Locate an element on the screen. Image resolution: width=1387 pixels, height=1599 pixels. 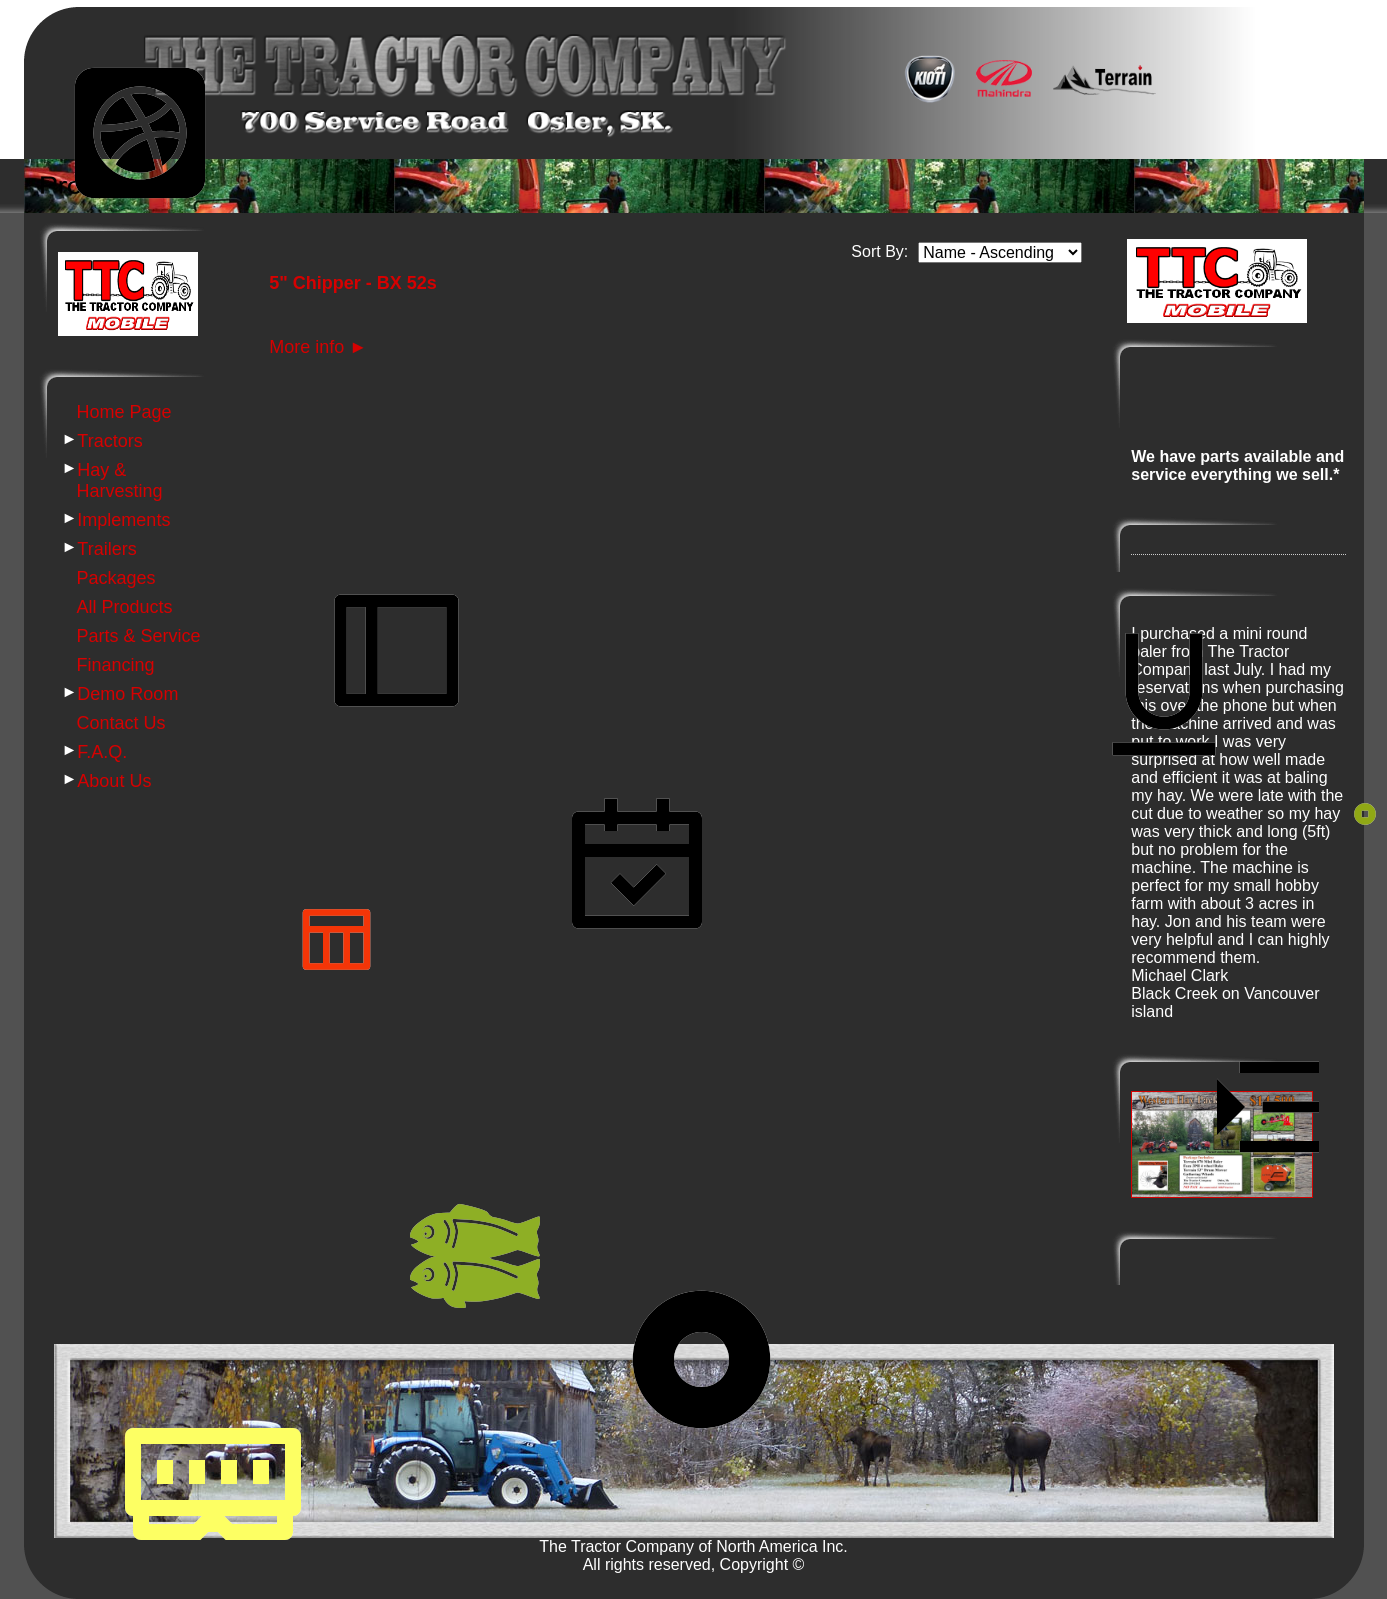
switch to left sidebar layout is located at coordinates (396, 650).